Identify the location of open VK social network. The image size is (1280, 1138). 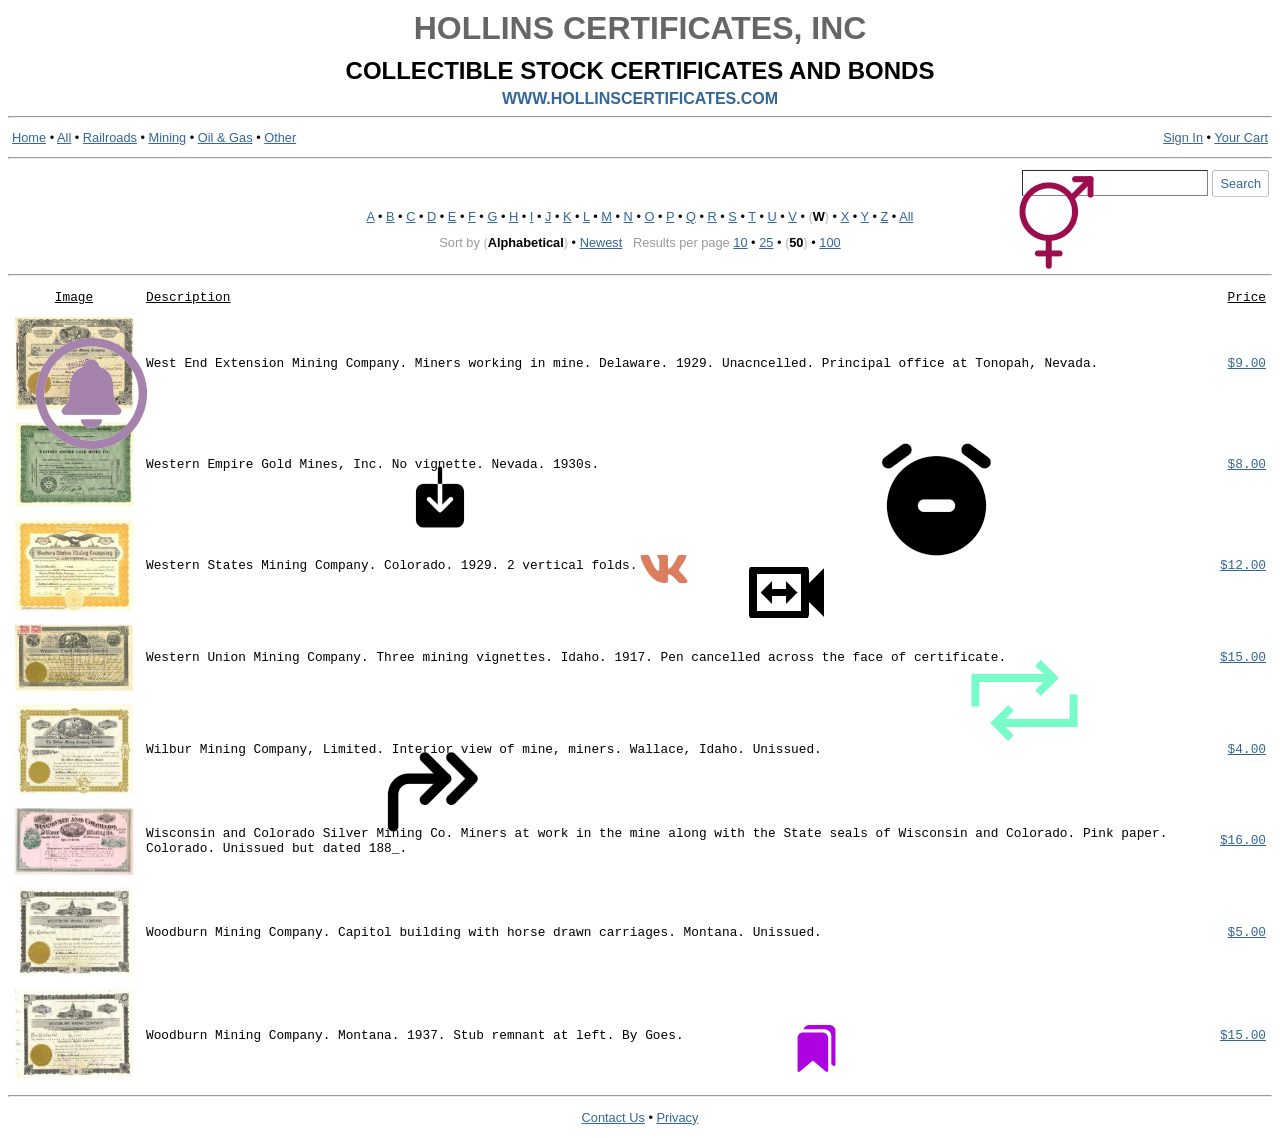
(664, 569).